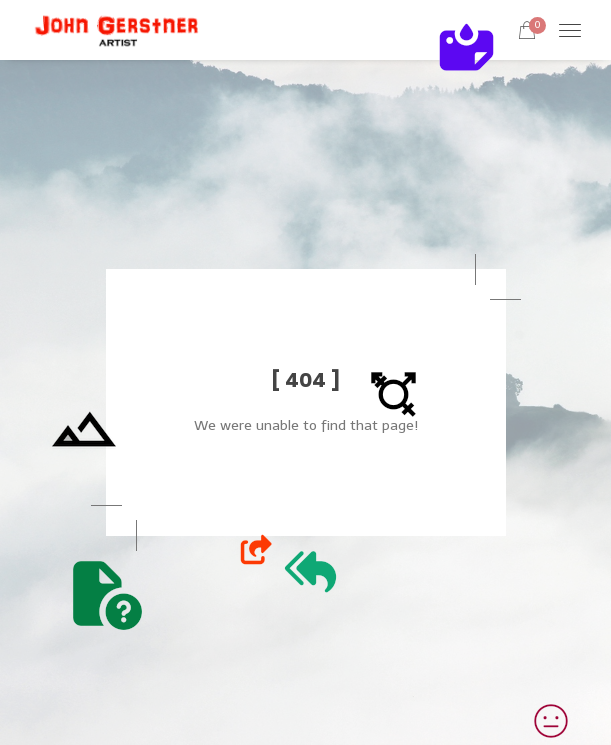 This screenshot has width=611, height=745. Describe the element at coordinates (84, 429) in the screenshot. I see `filter photos by landscape or mountain scenes` at that location.